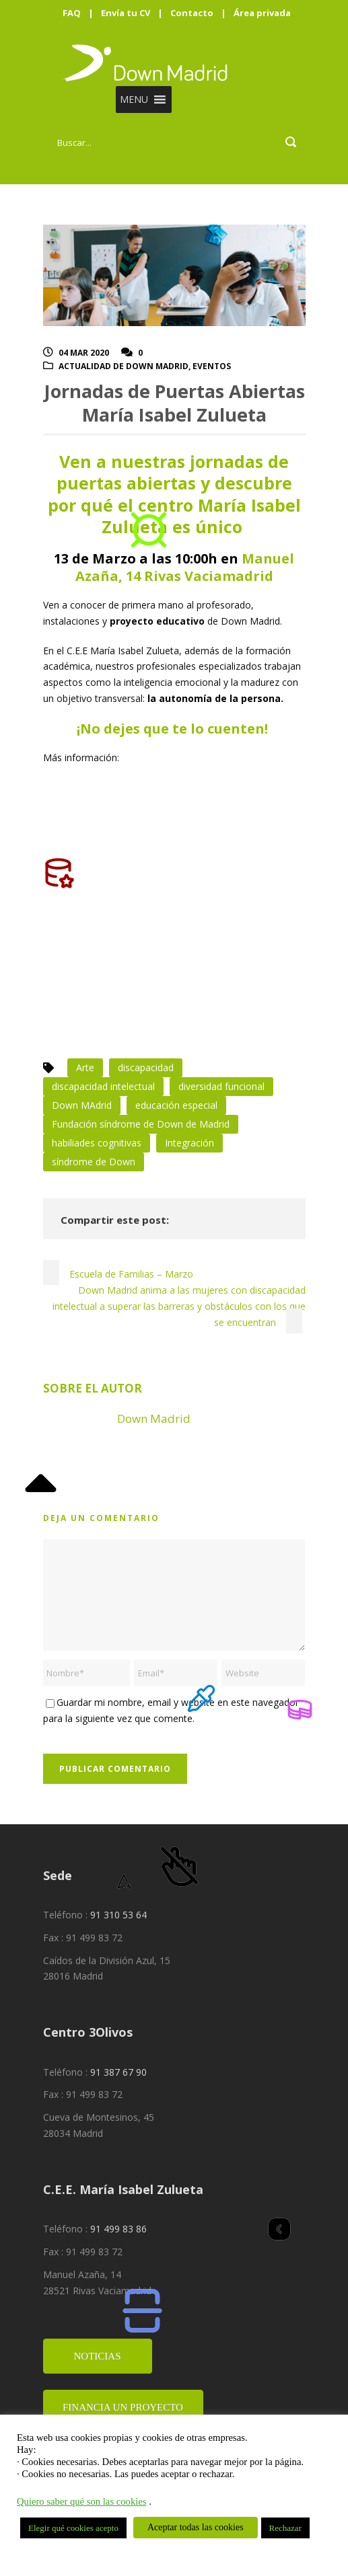  I want to click on view currency or monetary settings, so click(149, 530).